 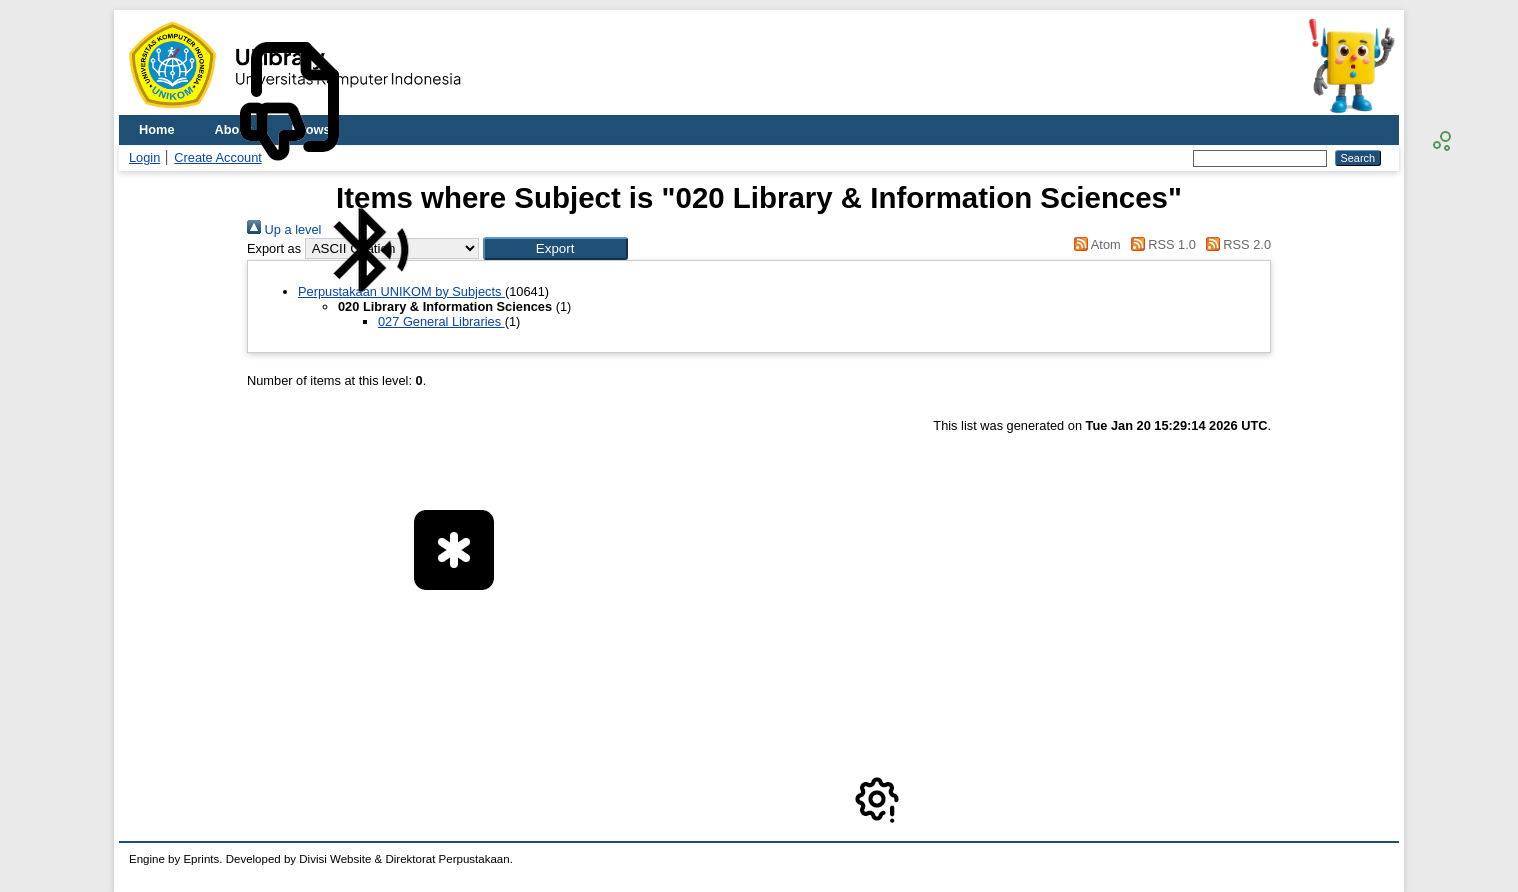 I want to click on dislike or downvote a document, so click(x=295, y=97).